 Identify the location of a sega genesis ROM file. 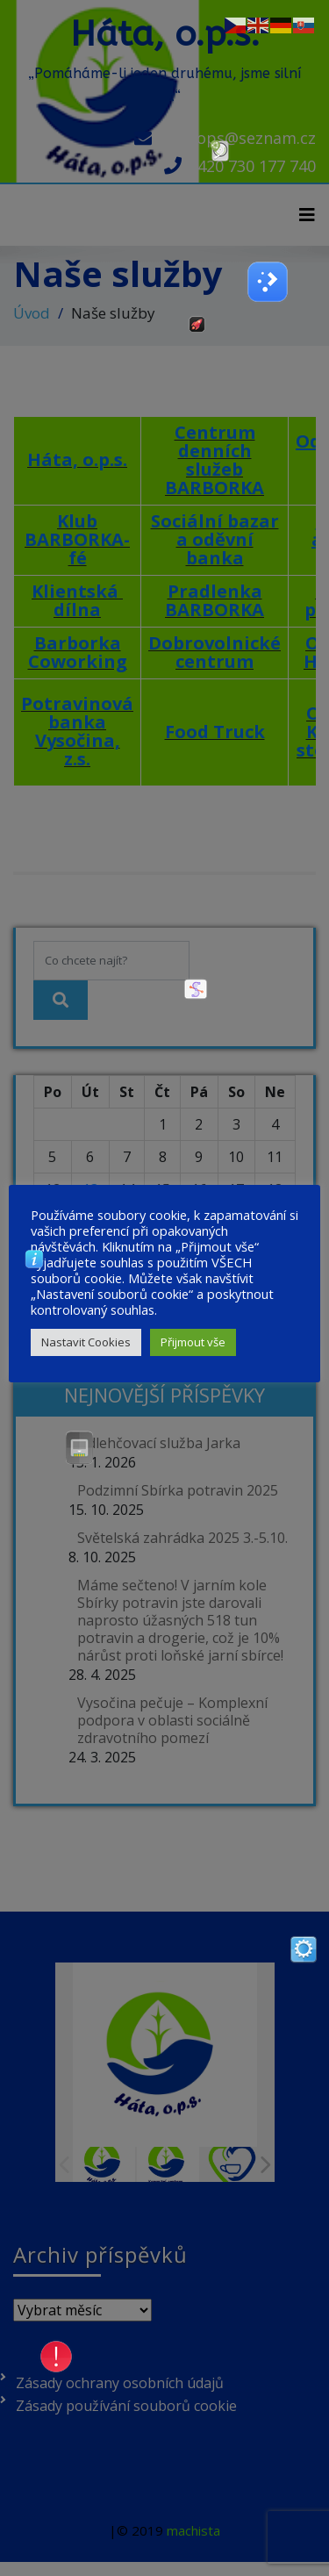
(79, 1447).